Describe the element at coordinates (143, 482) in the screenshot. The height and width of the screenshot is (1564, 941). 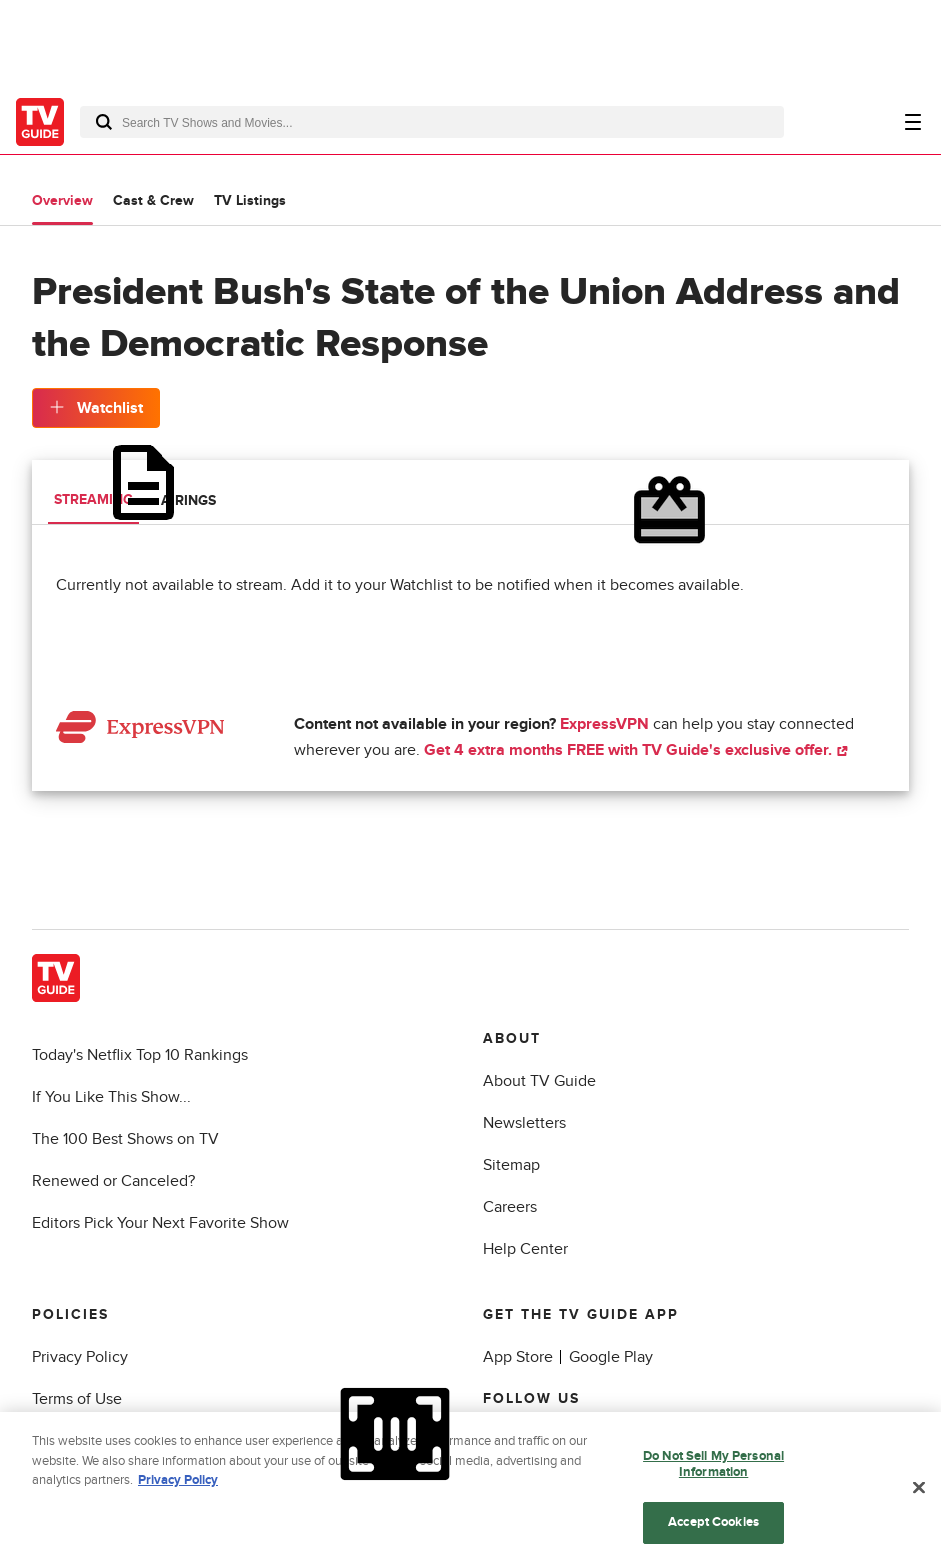
I see `view document details` at that location.